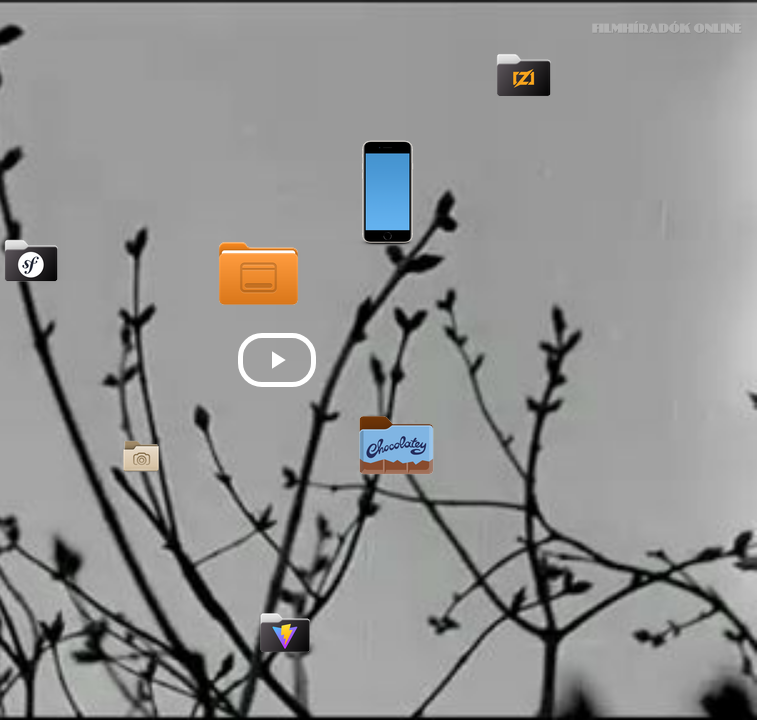 Image resolution: width=757 pixels, height=720 pixels. Describe the element at coordinates (387, 193) in the screenshot. I see `iPhone SE device icon for system identification` at that location.